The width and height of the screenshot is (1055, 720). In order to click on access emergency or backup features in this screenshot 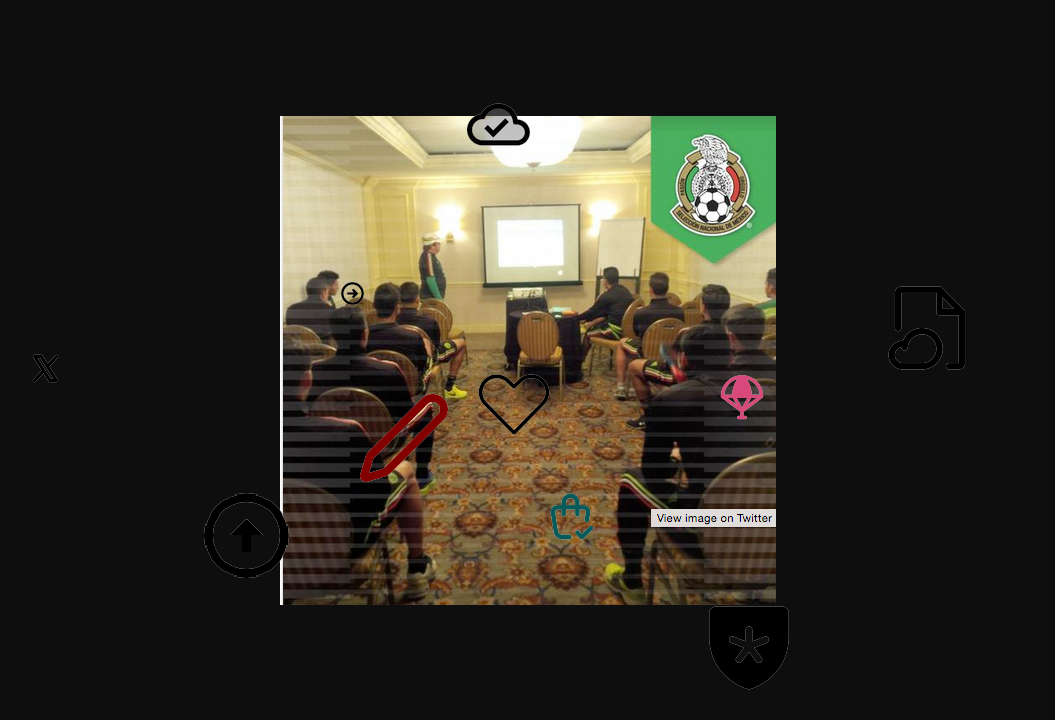, I will do `click(742, 398)`.